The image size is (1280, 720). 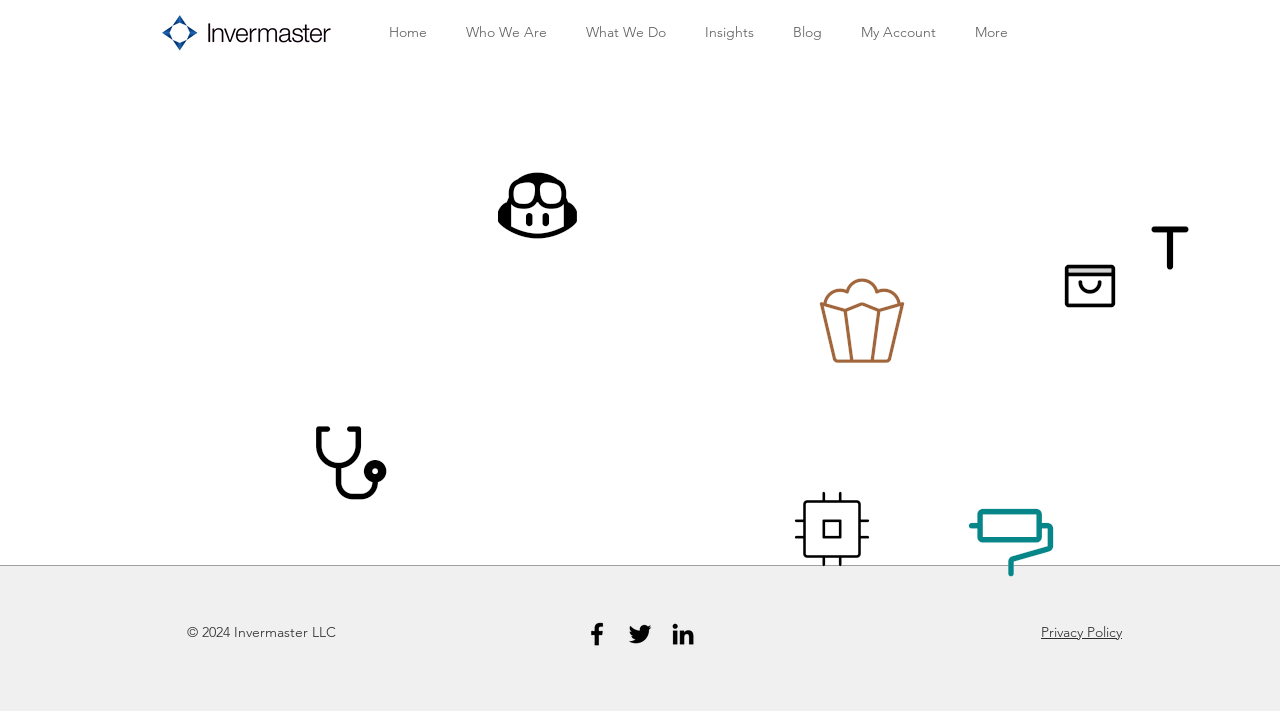 What do you see at coordinates (1090, 286) in the screenshot?
I see `view your shopping bag` at bounding box center [1090, 286].